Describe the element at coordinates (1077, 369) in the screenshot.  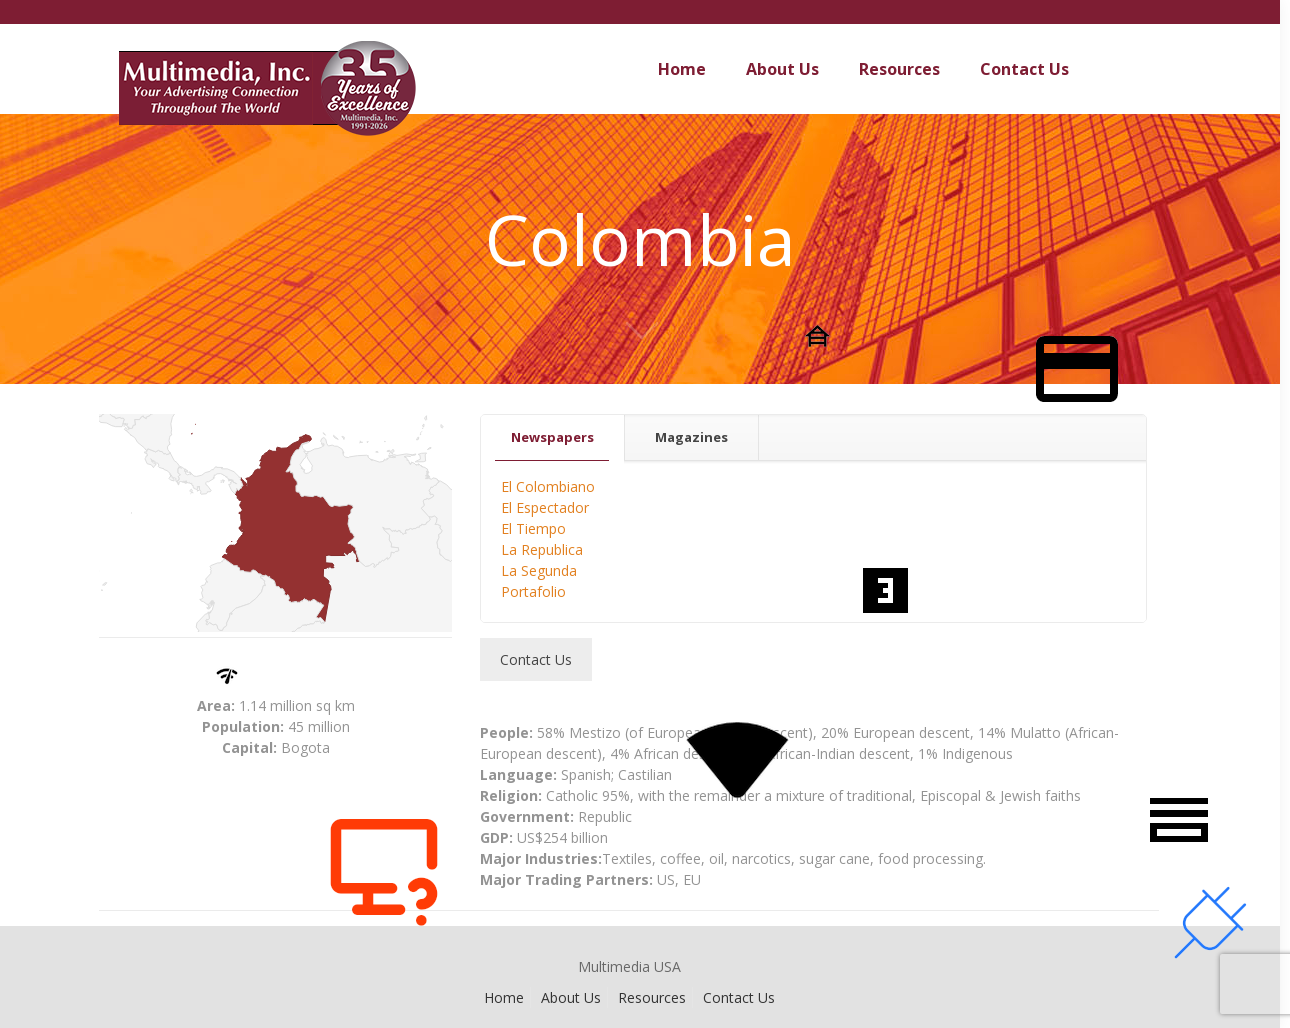
I see `access payment methods` at that location.